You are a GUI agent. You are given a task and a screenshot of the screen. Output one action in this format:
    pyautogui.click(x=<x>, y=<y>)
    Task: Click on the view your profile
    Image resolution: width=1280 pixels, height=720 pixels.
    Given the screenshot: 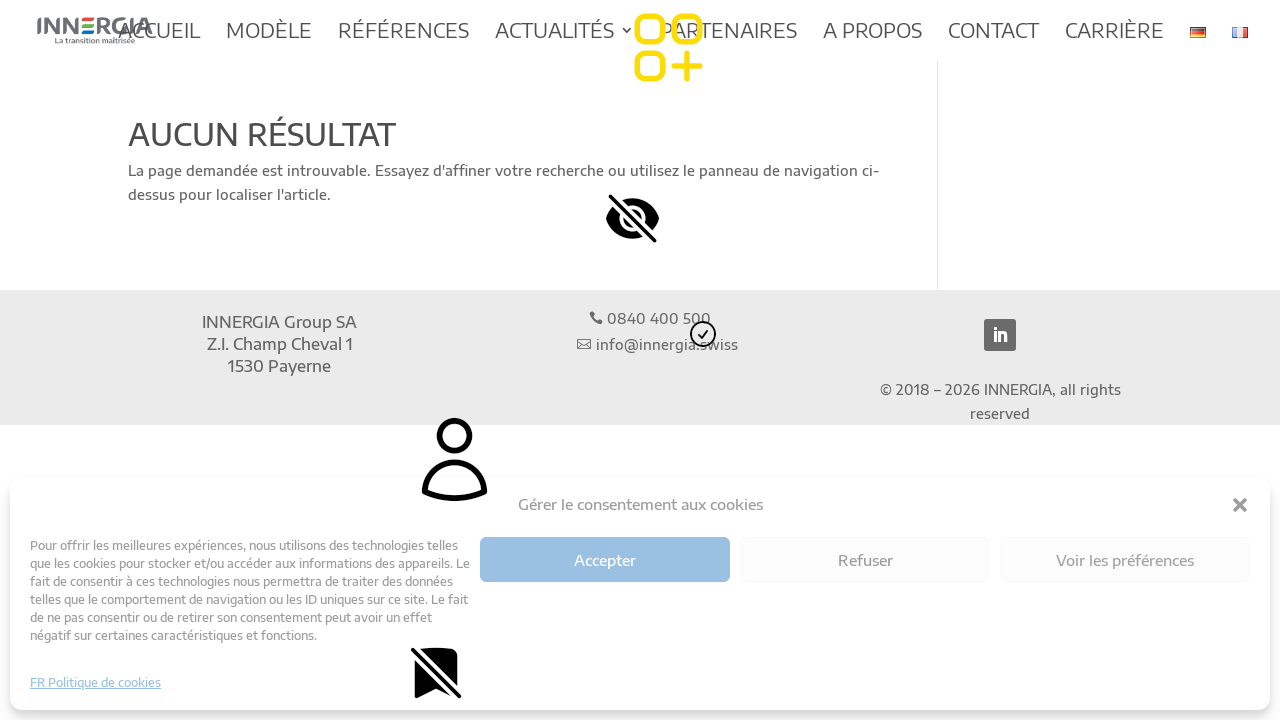 What is the action you would take?
    pyautogui.click(x=454, y=459)
    